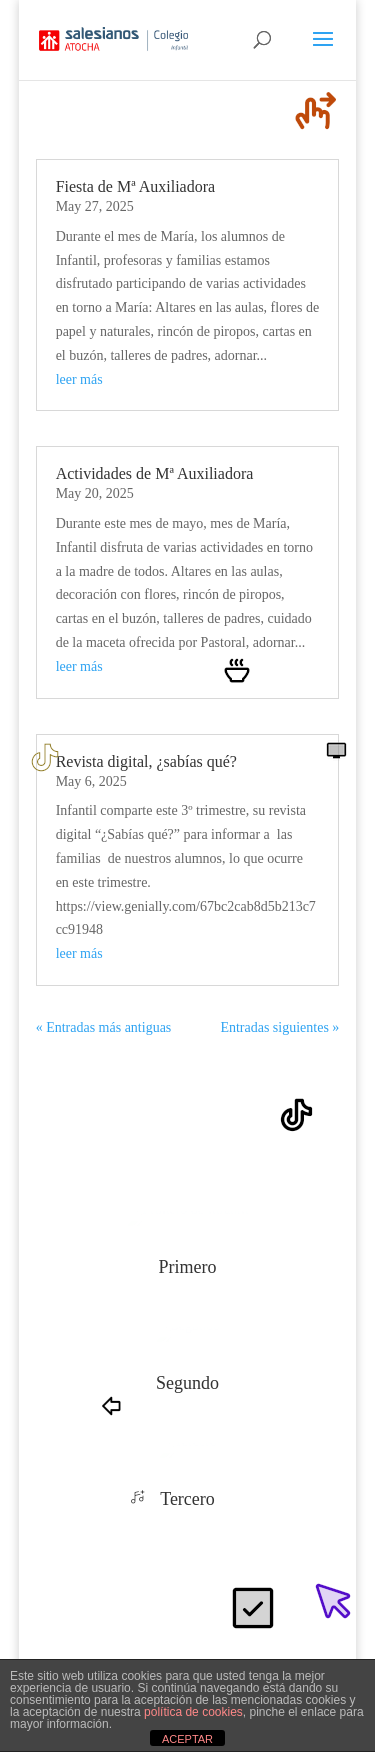 The height and width of the screenshot is (1752, 375). What do you see at coordinates (237, 670) in the screenshot?
I see `browse soup or hot food options` at bounding box center [237, 670].